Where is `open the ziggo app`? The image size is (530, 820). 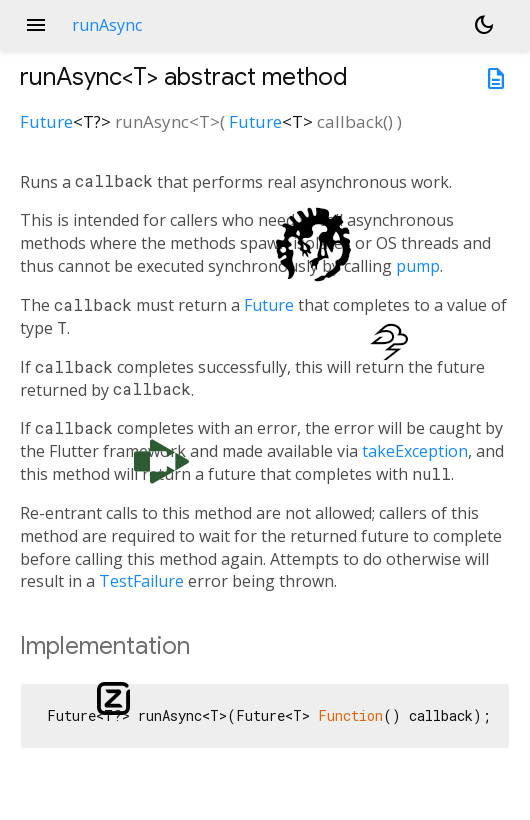 open the ziggo app is located at coordinates (113, 698).